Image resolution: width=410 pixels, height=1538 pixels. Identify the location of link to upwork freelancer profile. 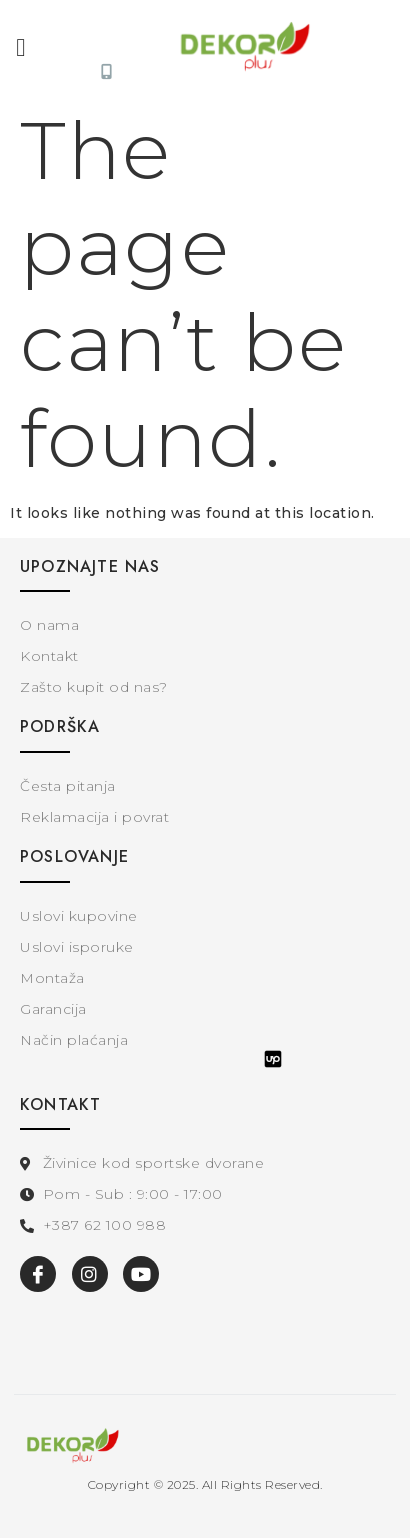
(273, 1059).